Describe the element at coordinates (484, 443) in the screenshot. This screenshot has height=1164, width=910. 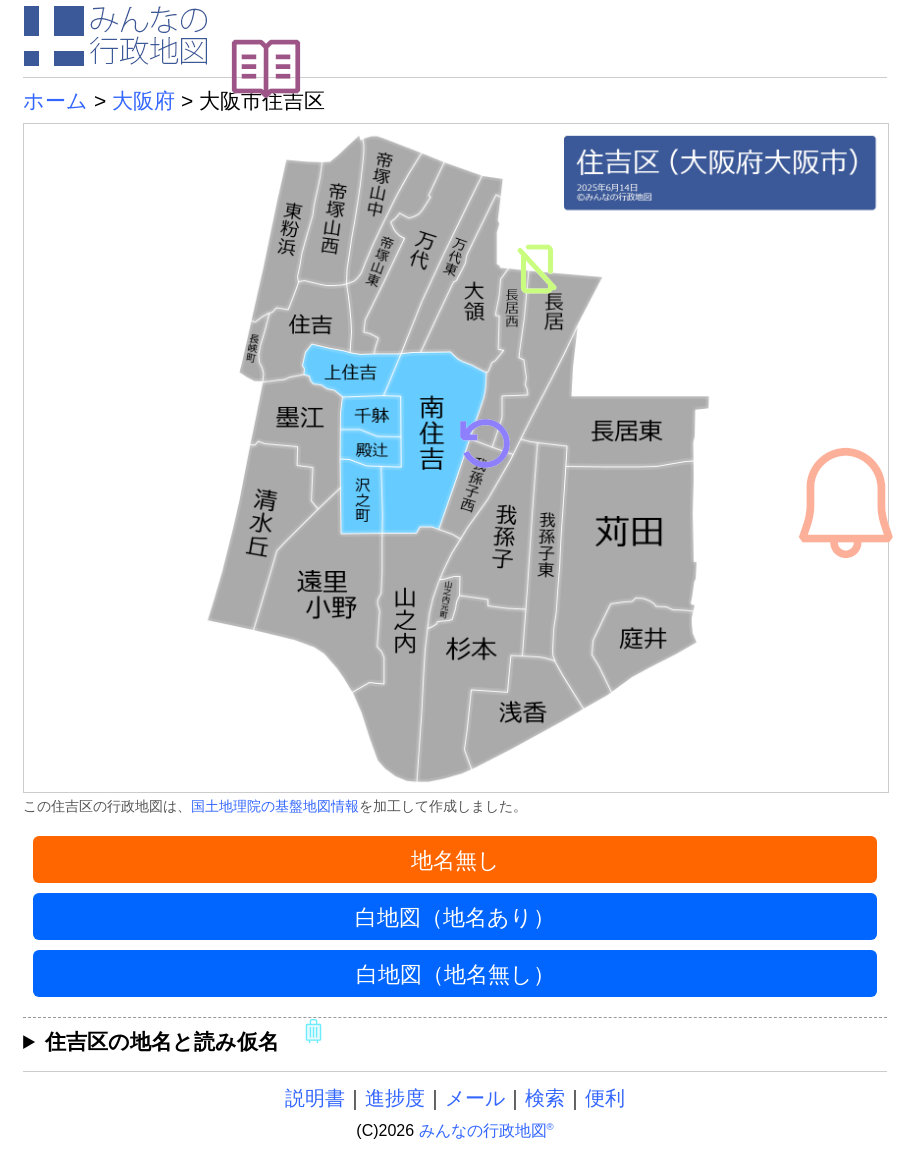
I see `restart the debugging session` at that location.